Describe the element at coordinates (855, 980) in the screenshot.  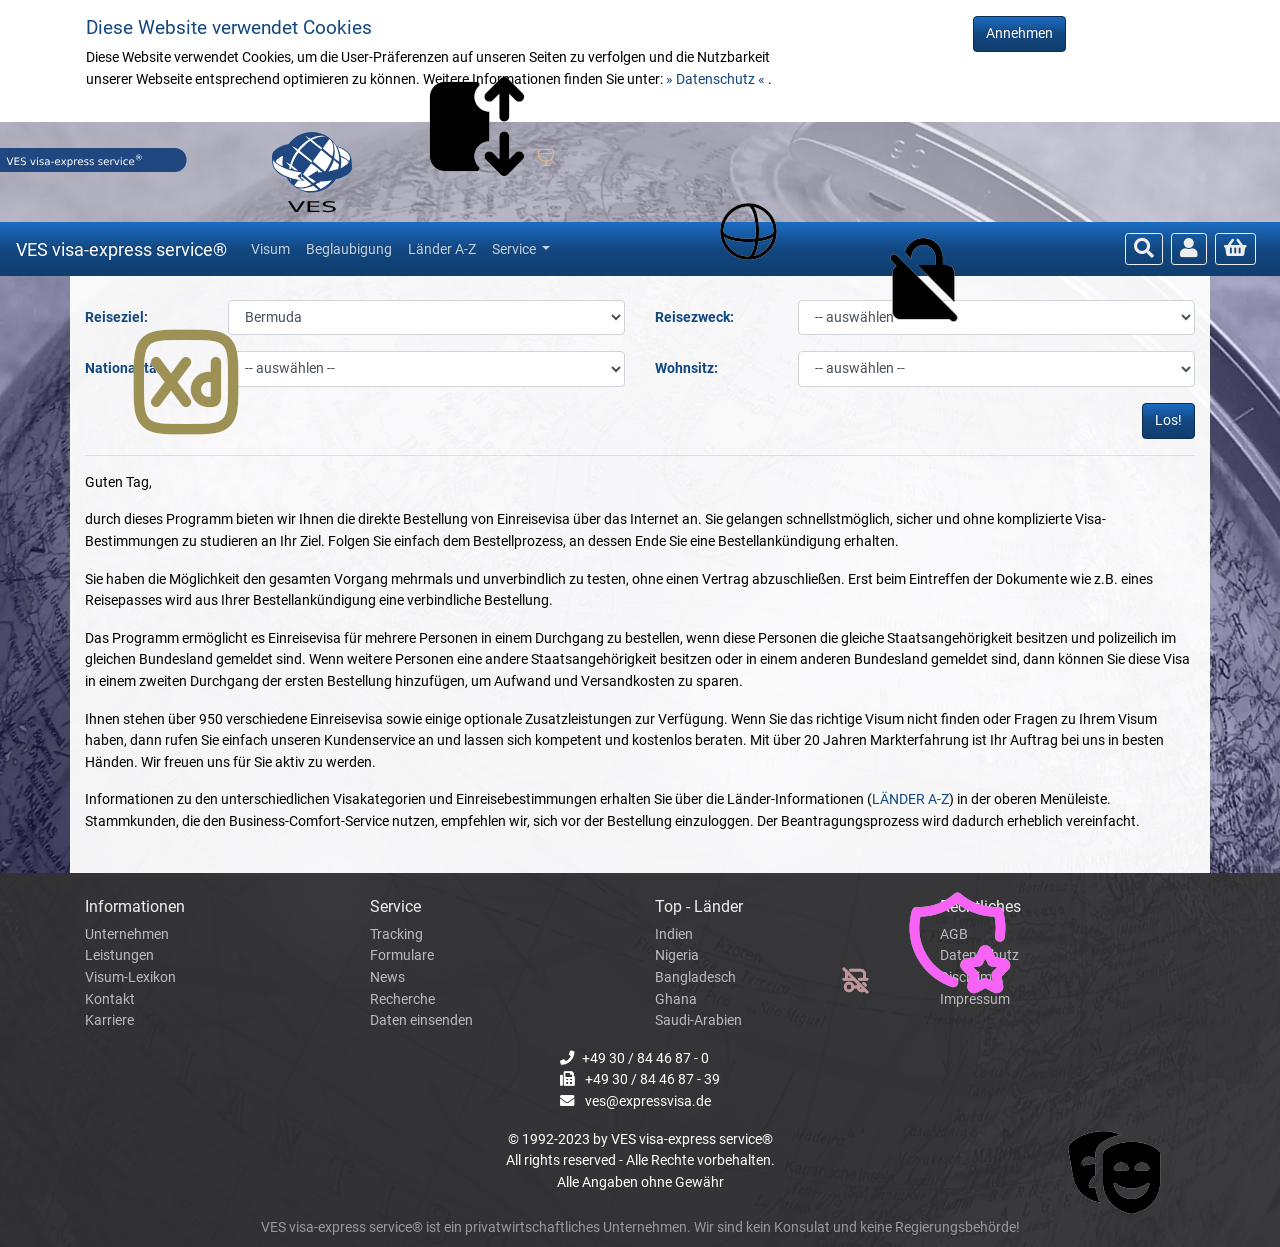
I see `disable incognito or private browsing mode` at that location.